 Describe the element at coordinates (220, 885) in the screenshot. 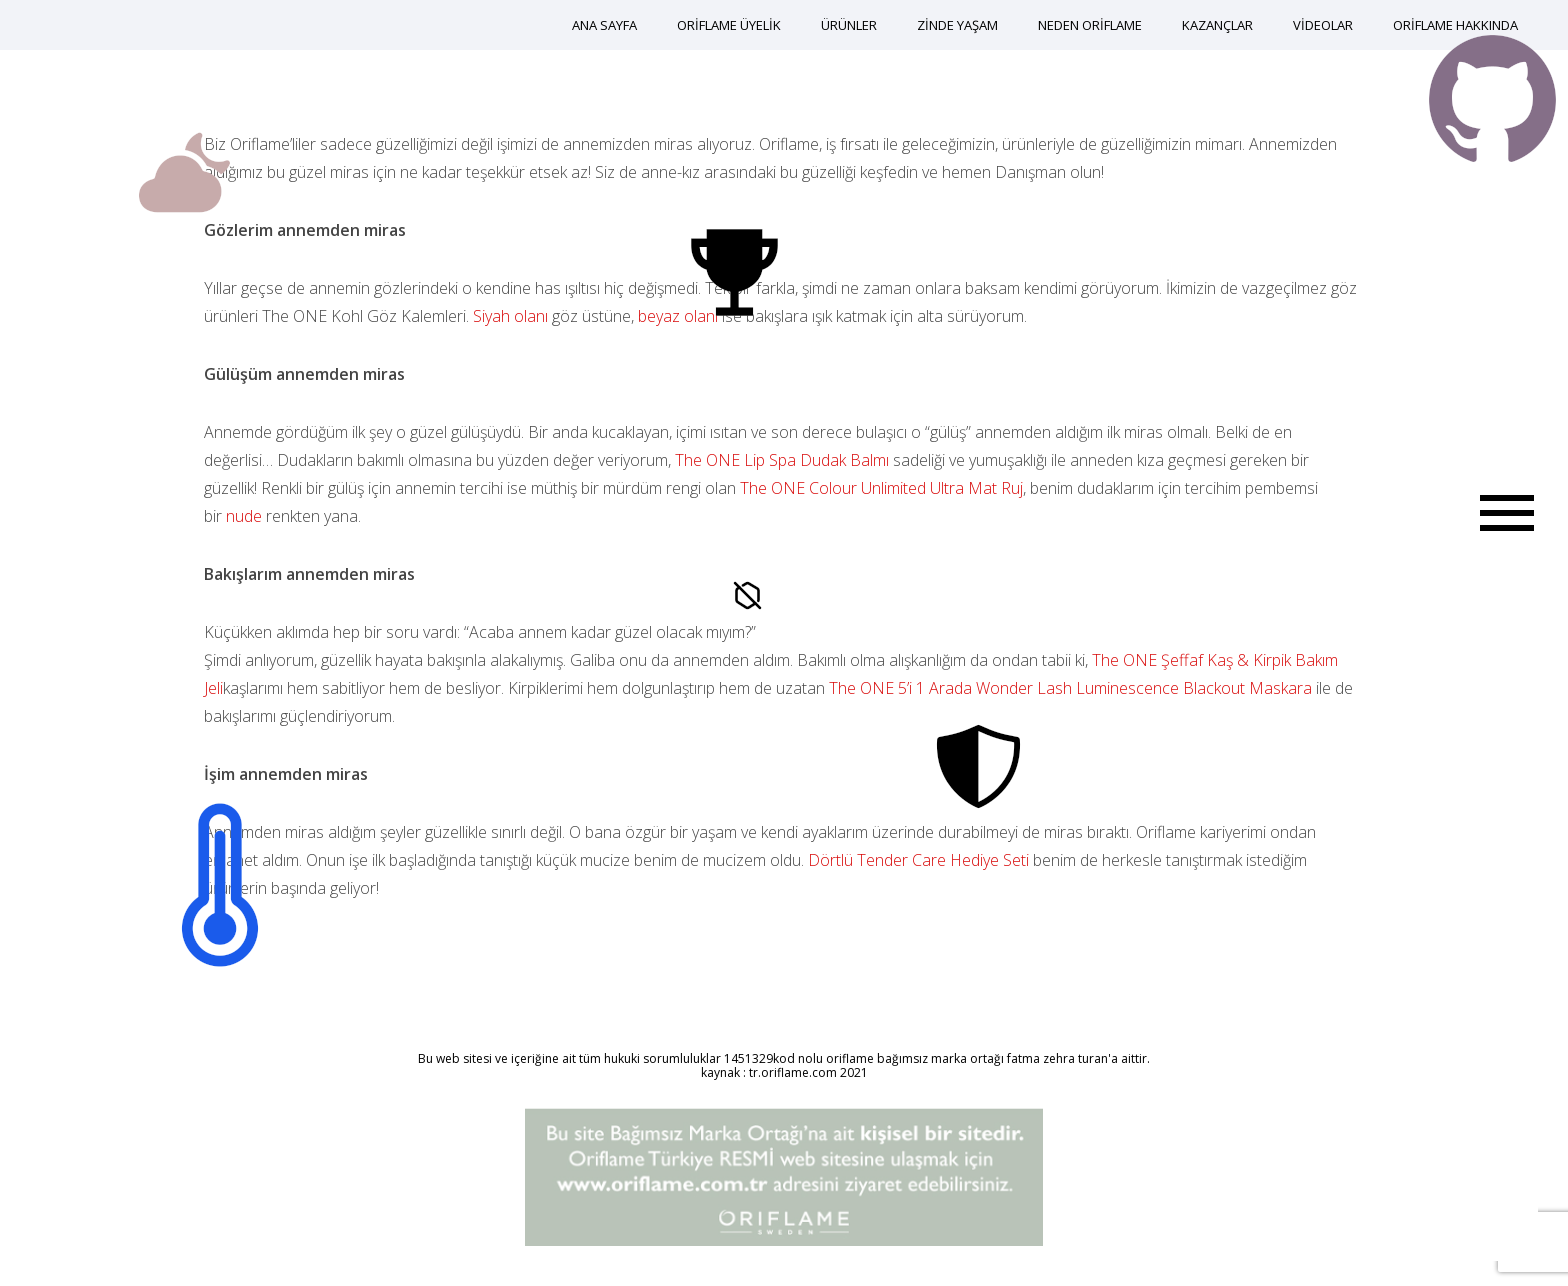

I see `view current temperature` at that location.